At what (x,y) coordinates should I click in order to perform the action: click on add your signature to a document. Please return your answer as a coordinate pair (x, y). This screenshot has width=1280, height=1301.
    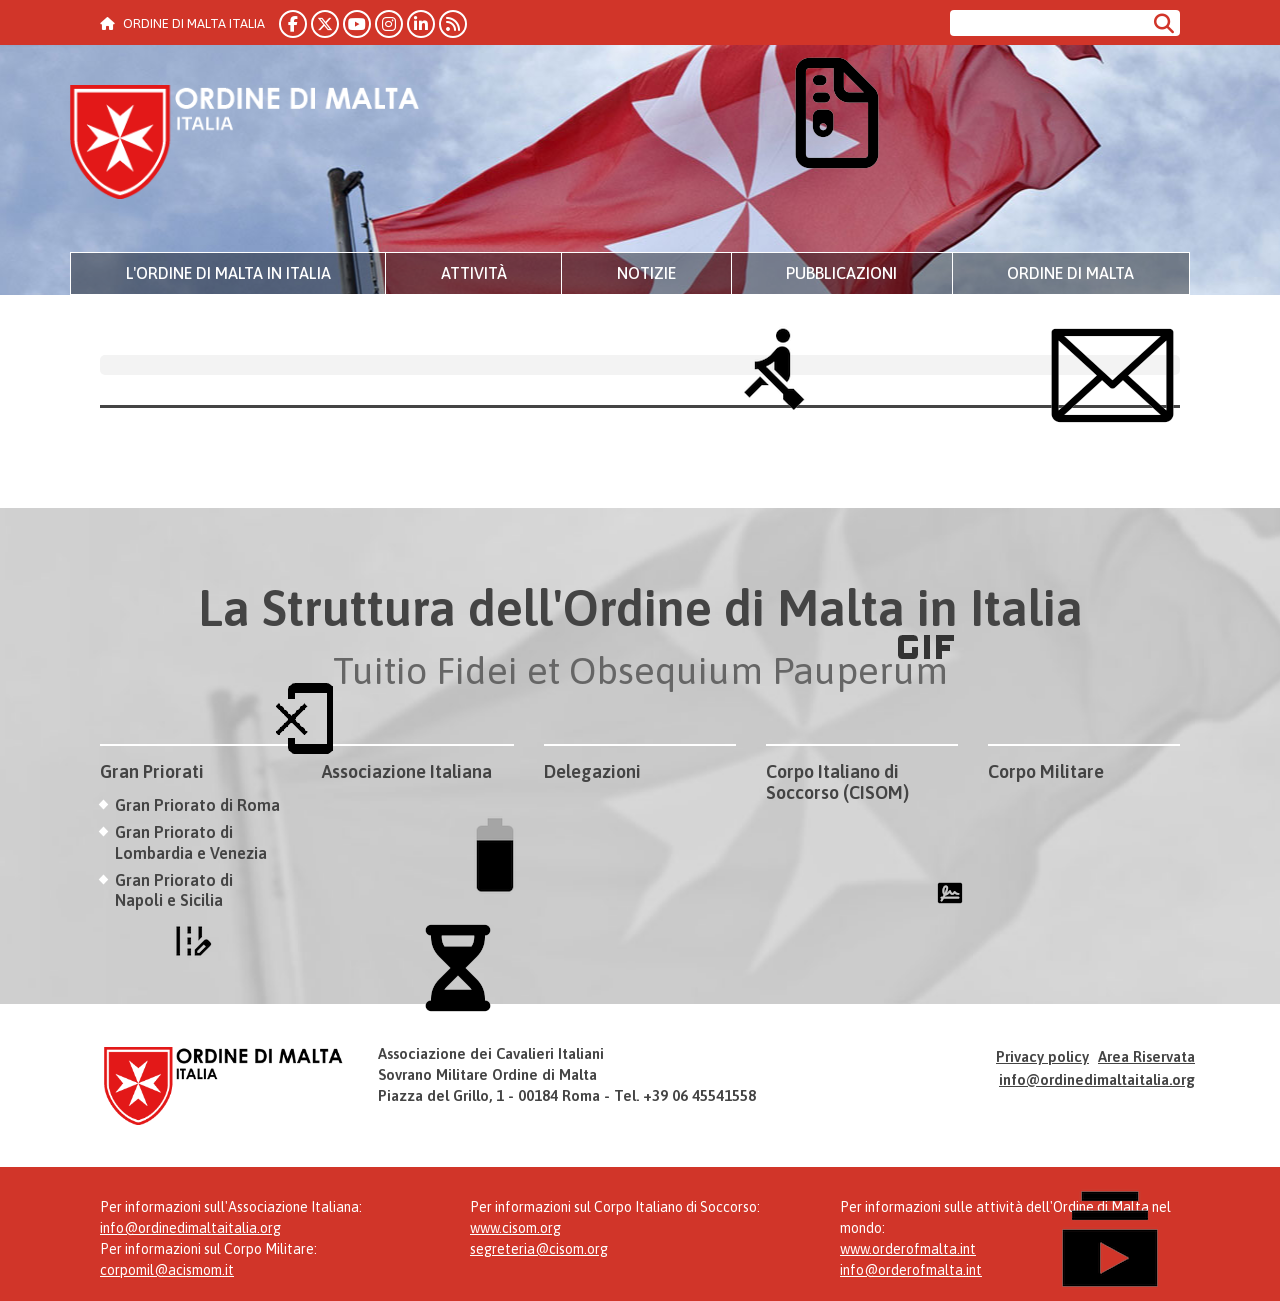
    Looking at the image, I should click on (950, 893).